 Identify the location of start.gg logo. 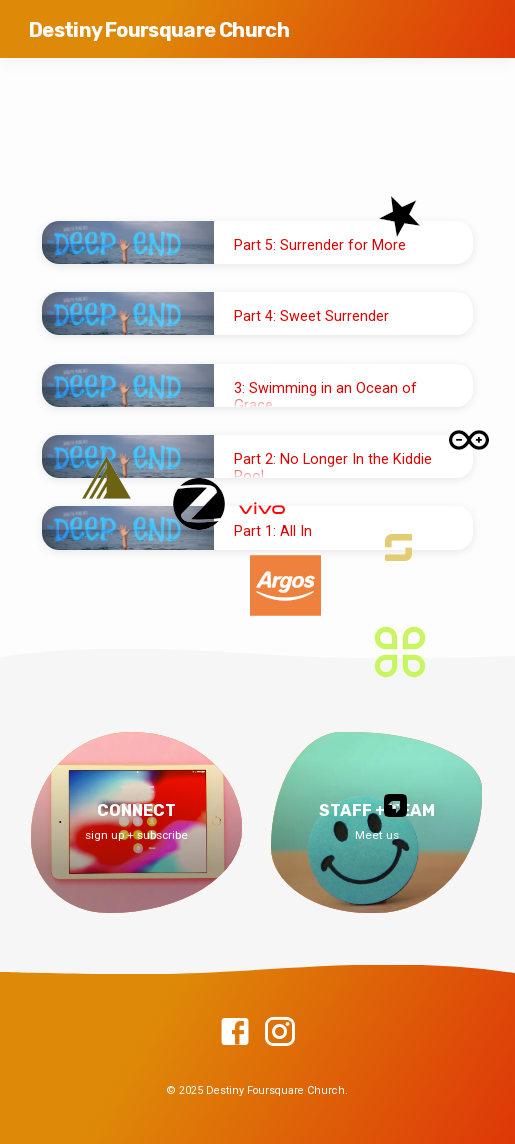
(398, 547).